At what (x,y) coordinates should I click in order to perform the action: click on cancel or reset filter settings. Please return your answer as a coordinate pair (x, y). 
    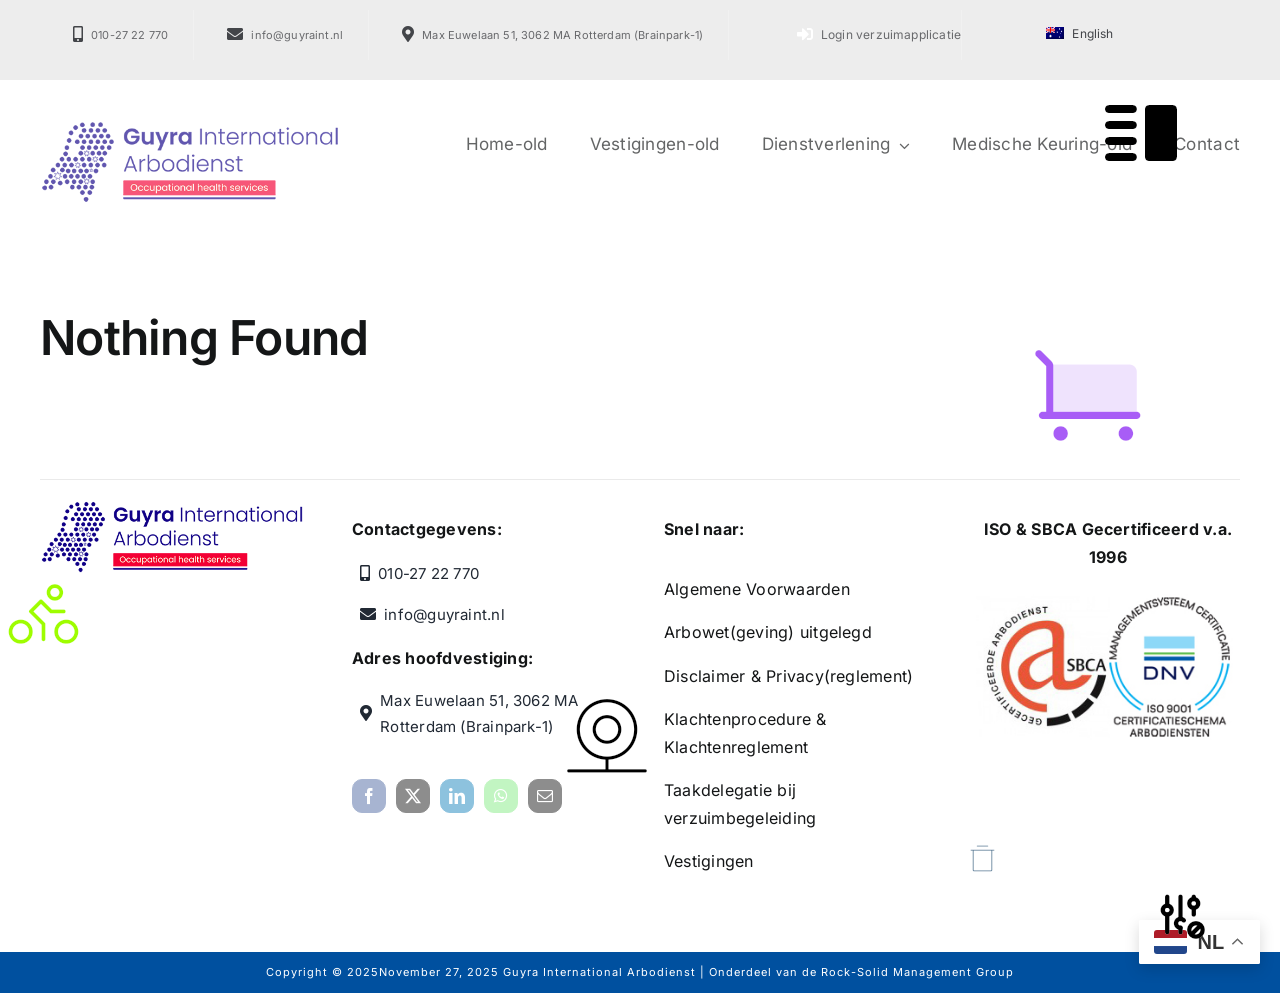
    Looking at the image, I should click on (1180, 914).